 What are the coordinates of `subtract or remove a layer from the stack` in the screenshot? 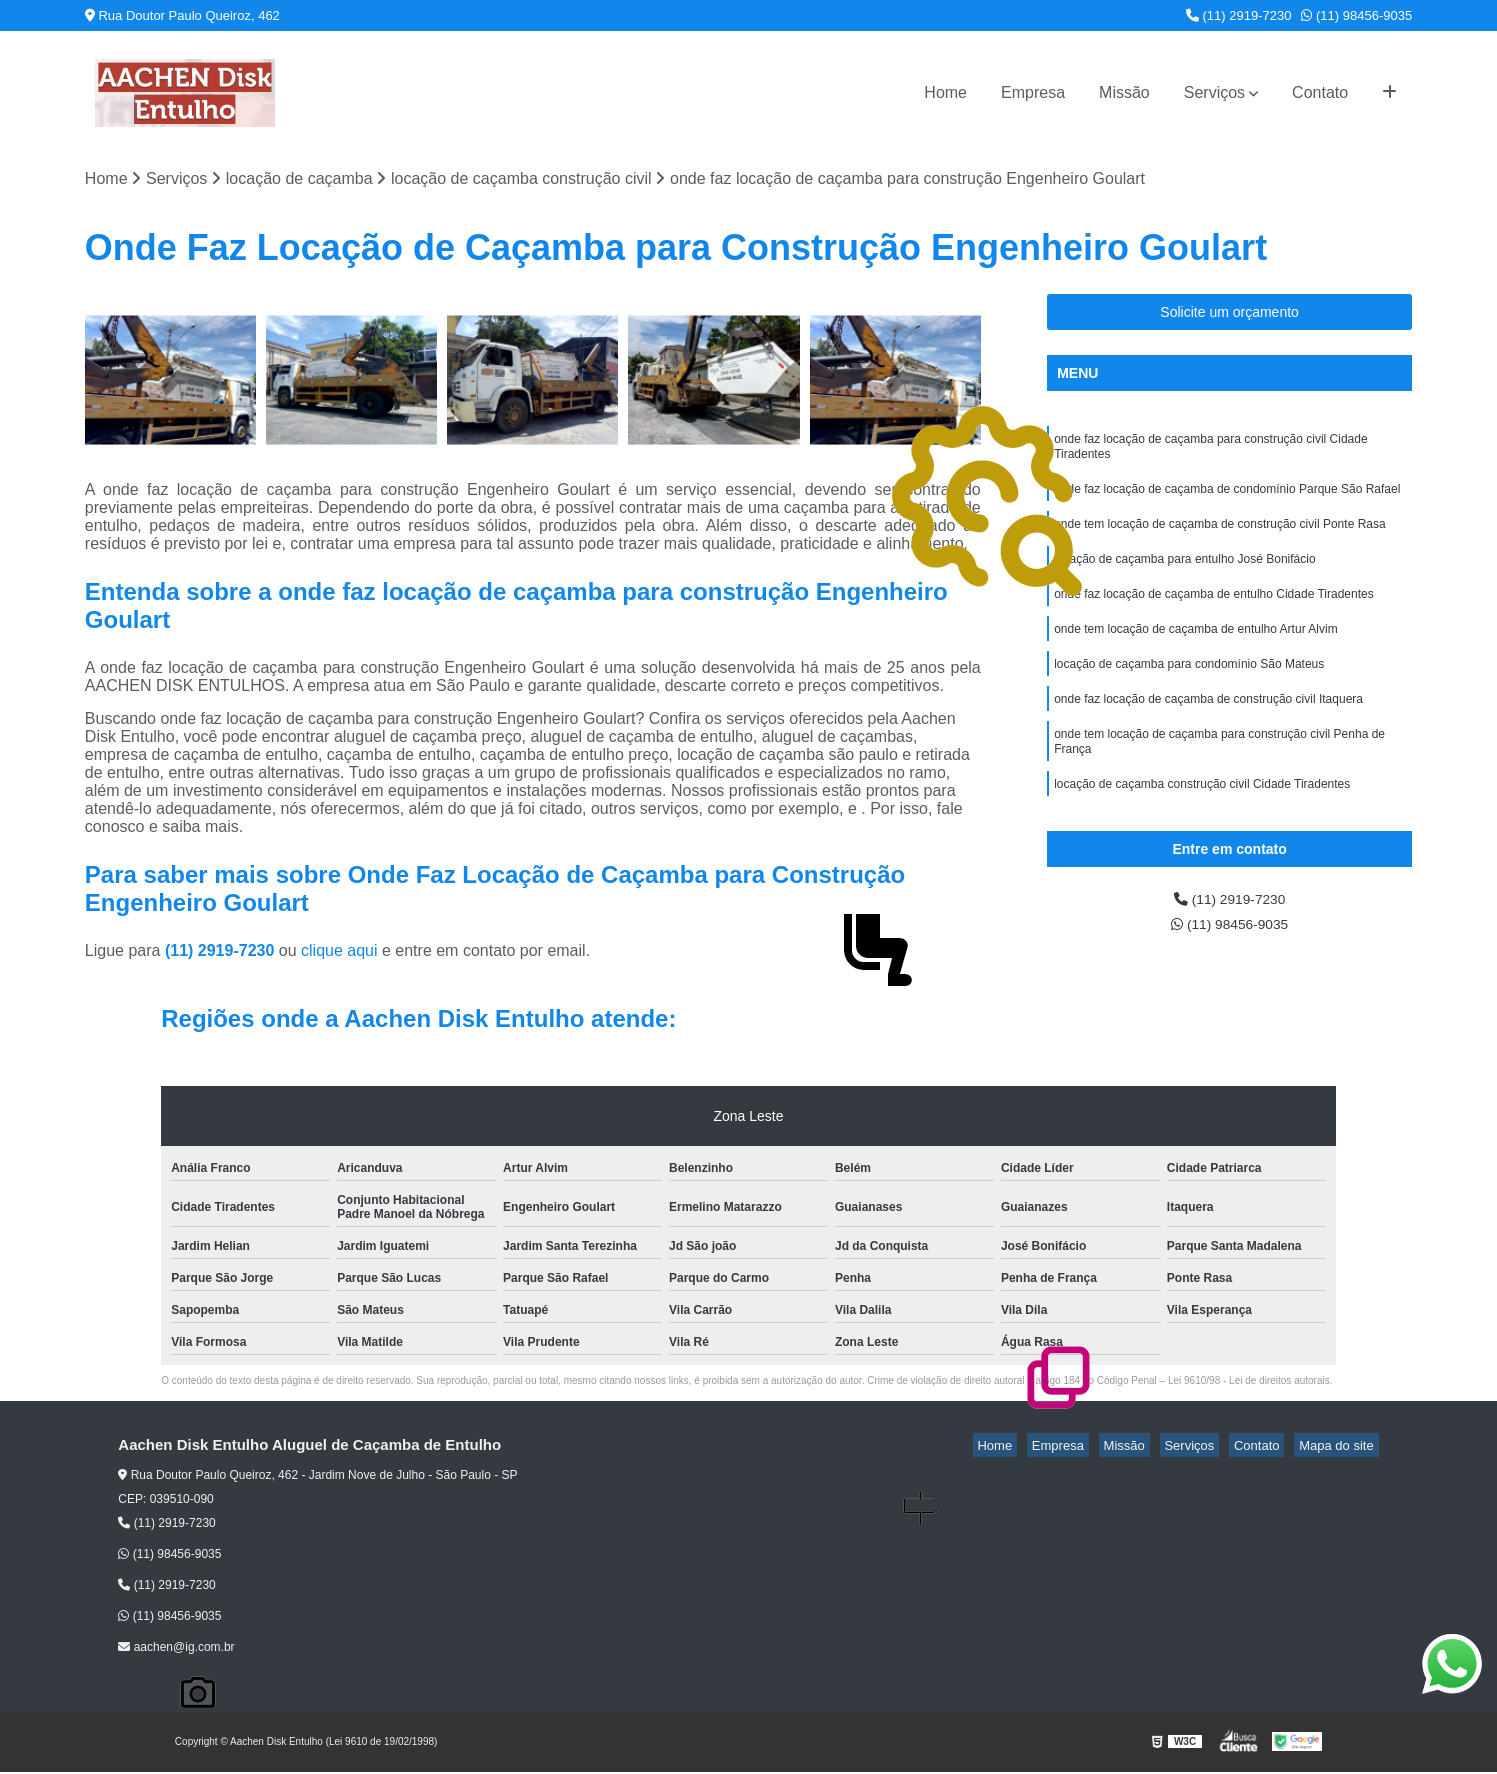 It's located at (1058, 1377).